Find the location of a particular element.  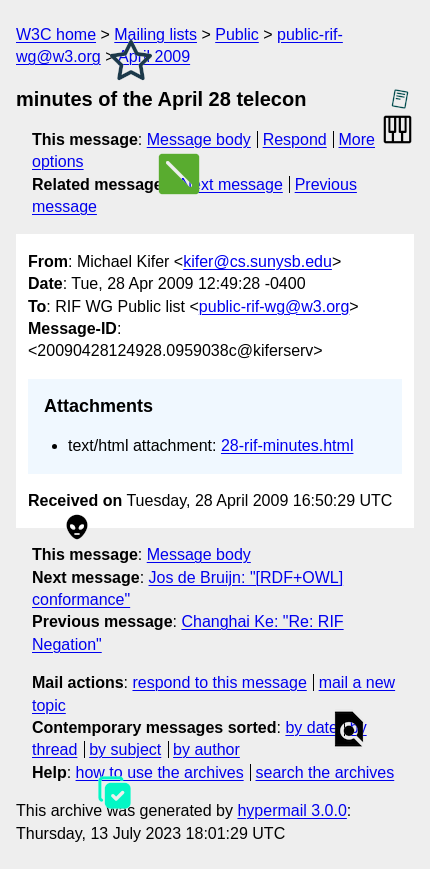

search within the current document is located at coordinates (349, 729).